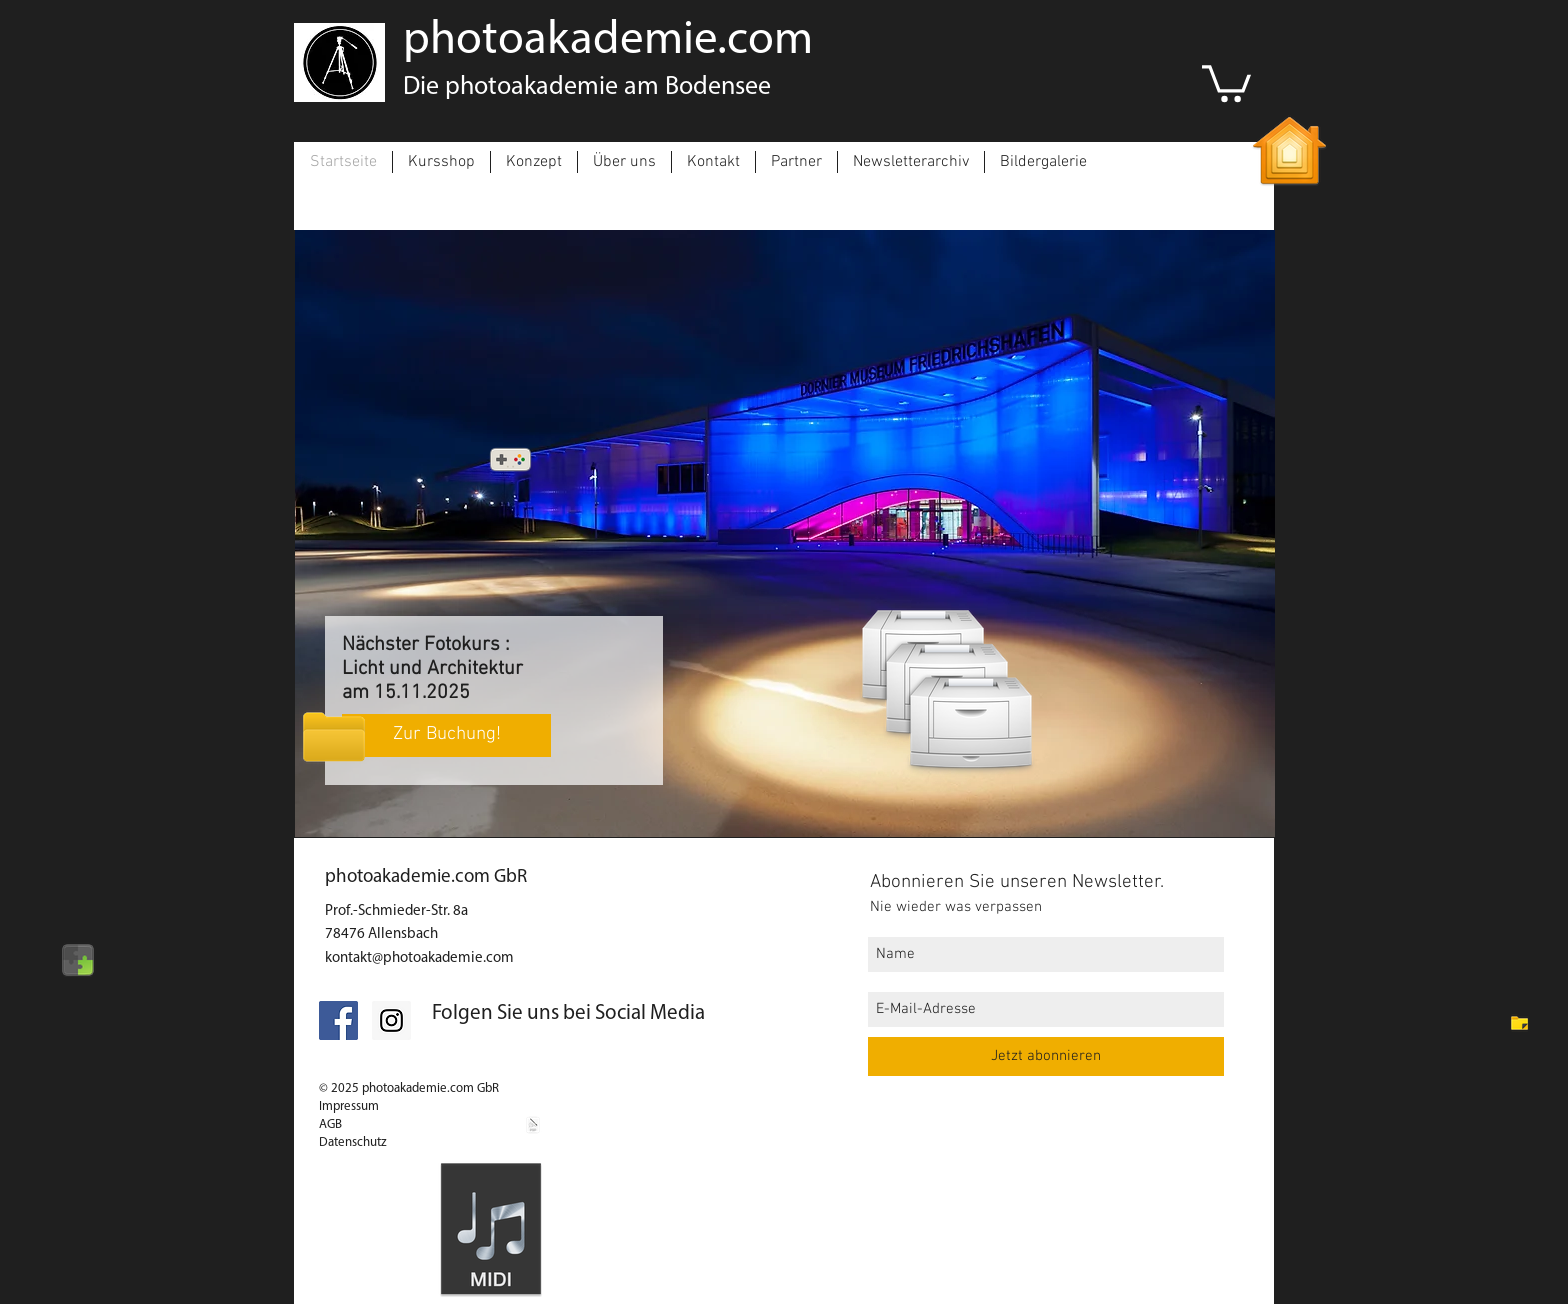 The height and width of the screenshot is (1304, 1568). Describe the element at coordinates (1289, 150) in the screenshot. I see `open home settings or preferences` at that location.